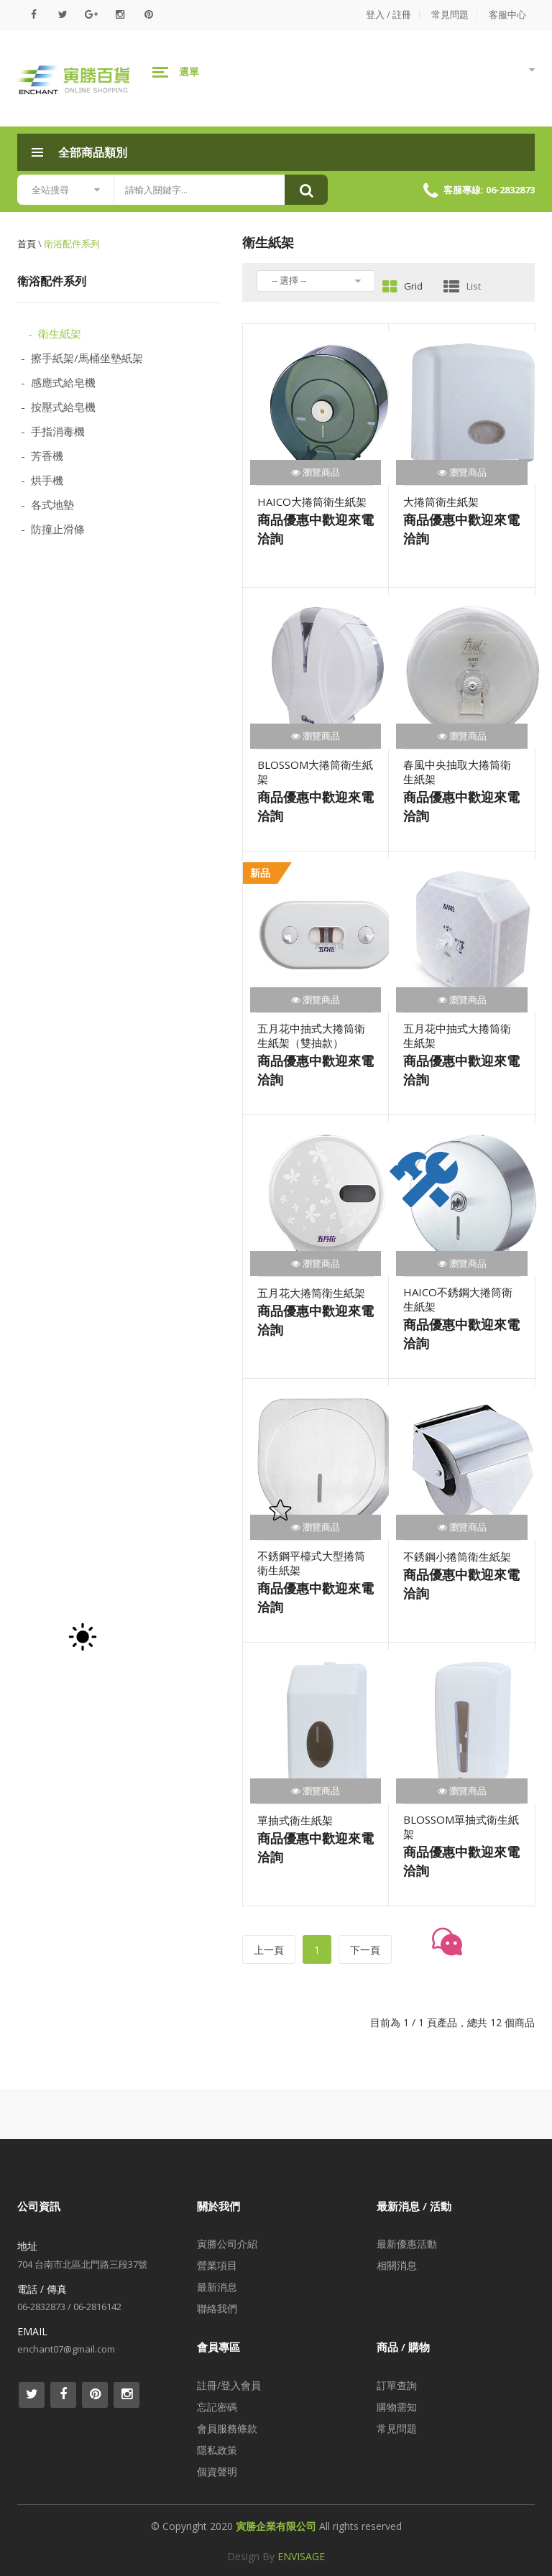 The image size is (552, 2576). What do you see at coordinates (280, 1510) in the screenshot?
I see `add to favorites` at bounding box center [280, 1510].